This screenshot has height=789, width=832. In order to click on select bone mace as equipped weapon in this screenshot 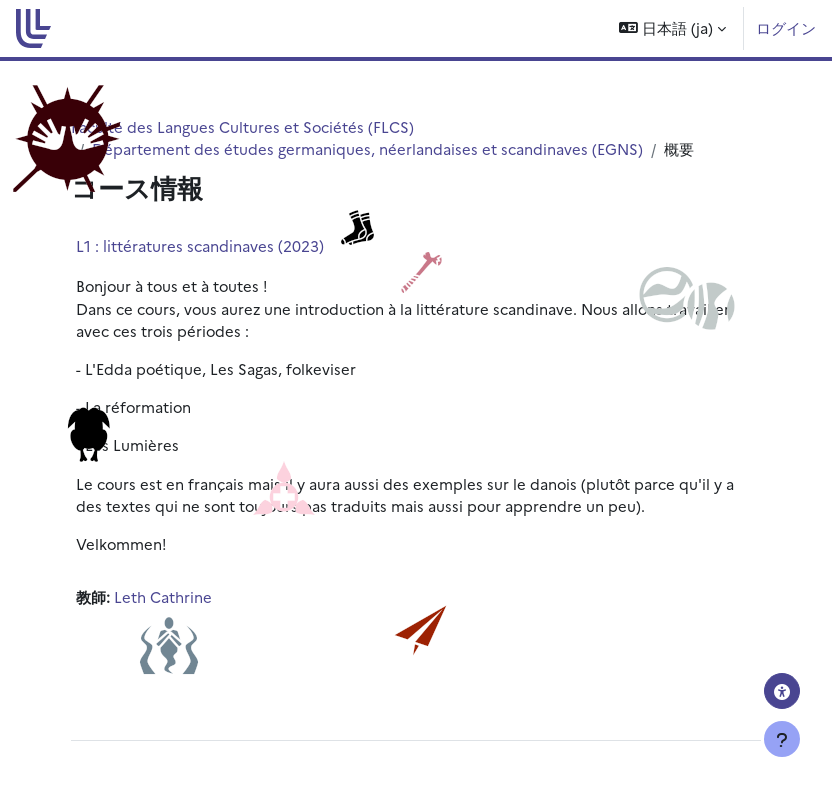, I will do `click(421, 272)`.